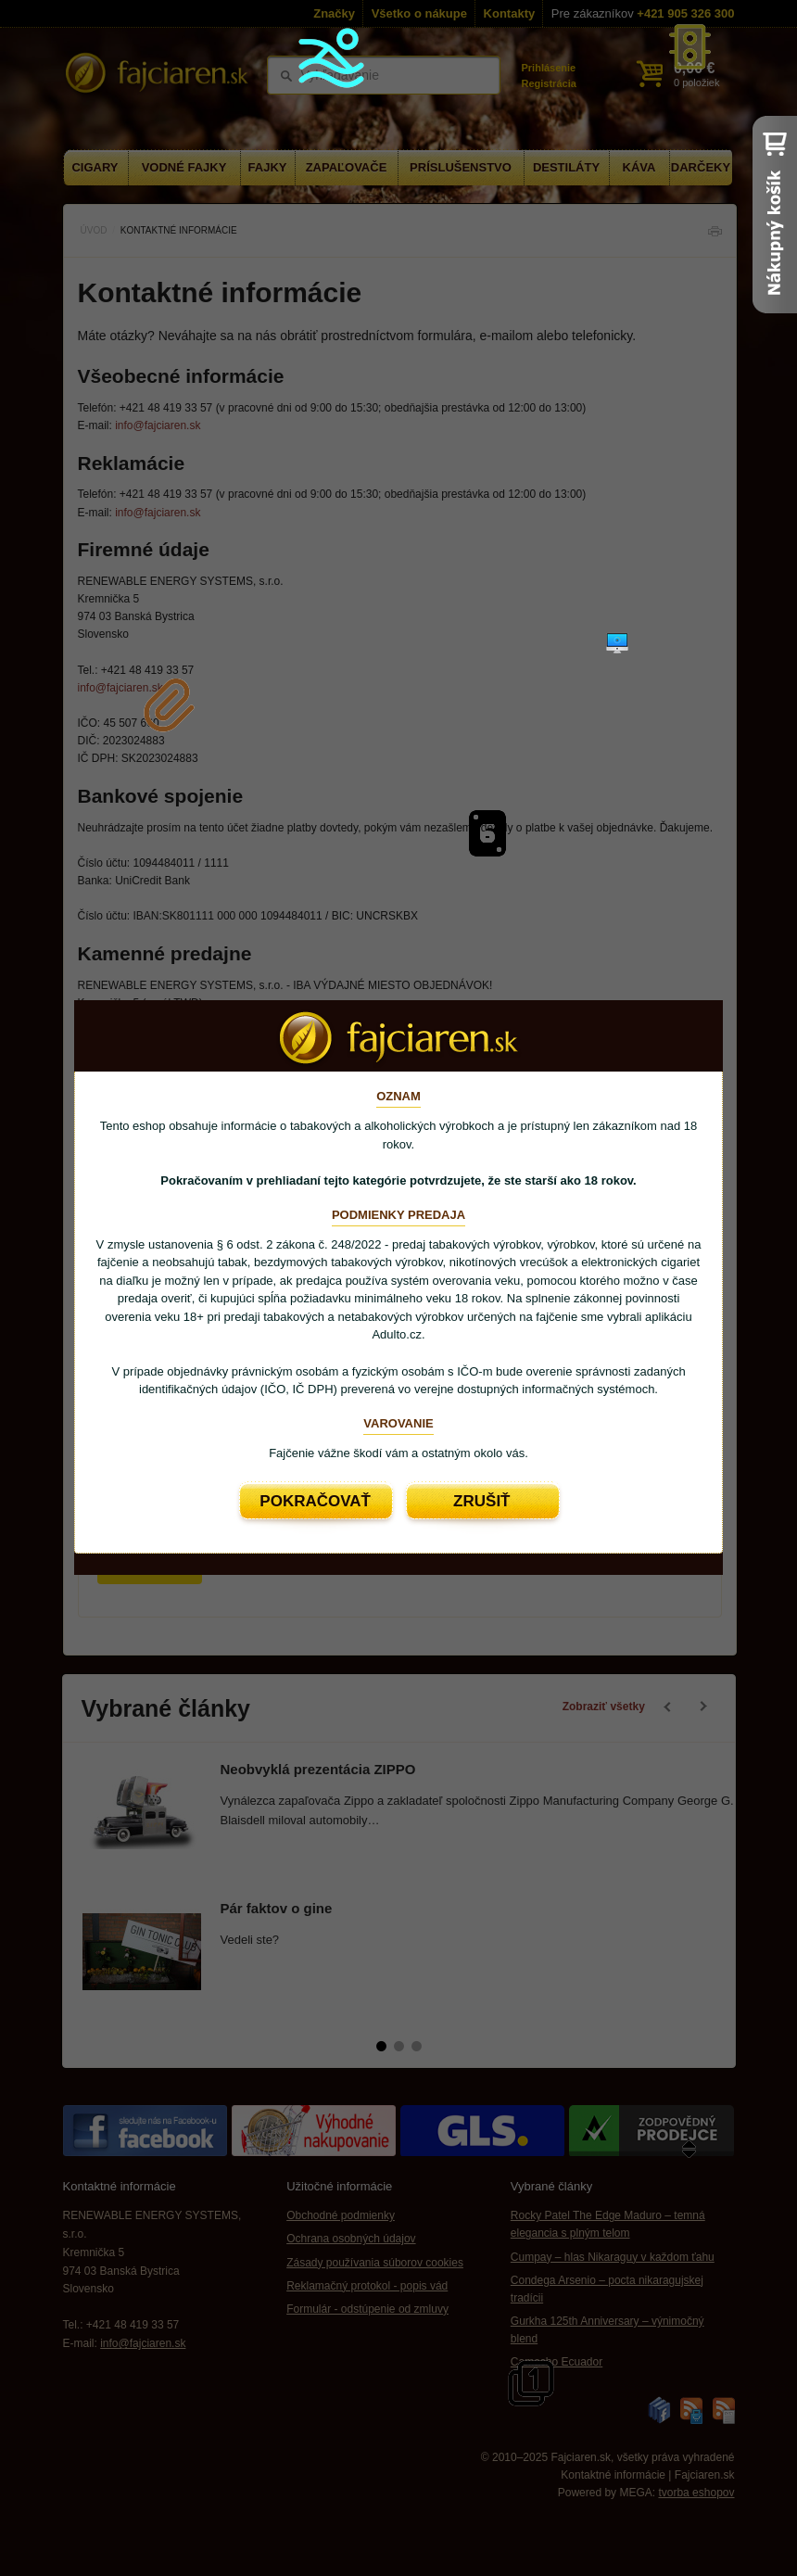 This screenshot has height=2576, width=797. Describe the element at coordinates (531, 2383) in the screenshot. I see `view first item in a collection` at that location.